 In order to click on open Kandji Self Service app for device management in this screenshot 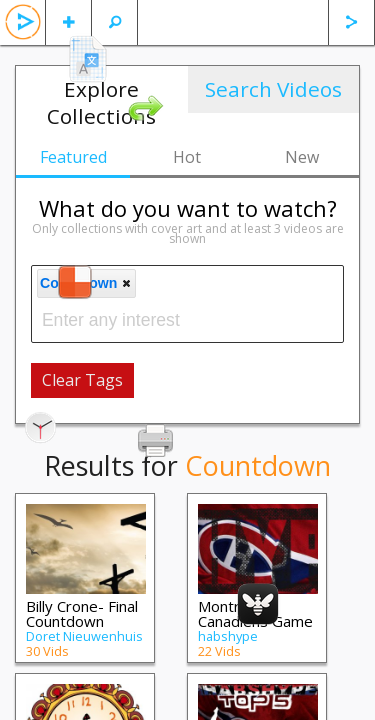, I will do `click(258, 604)`.